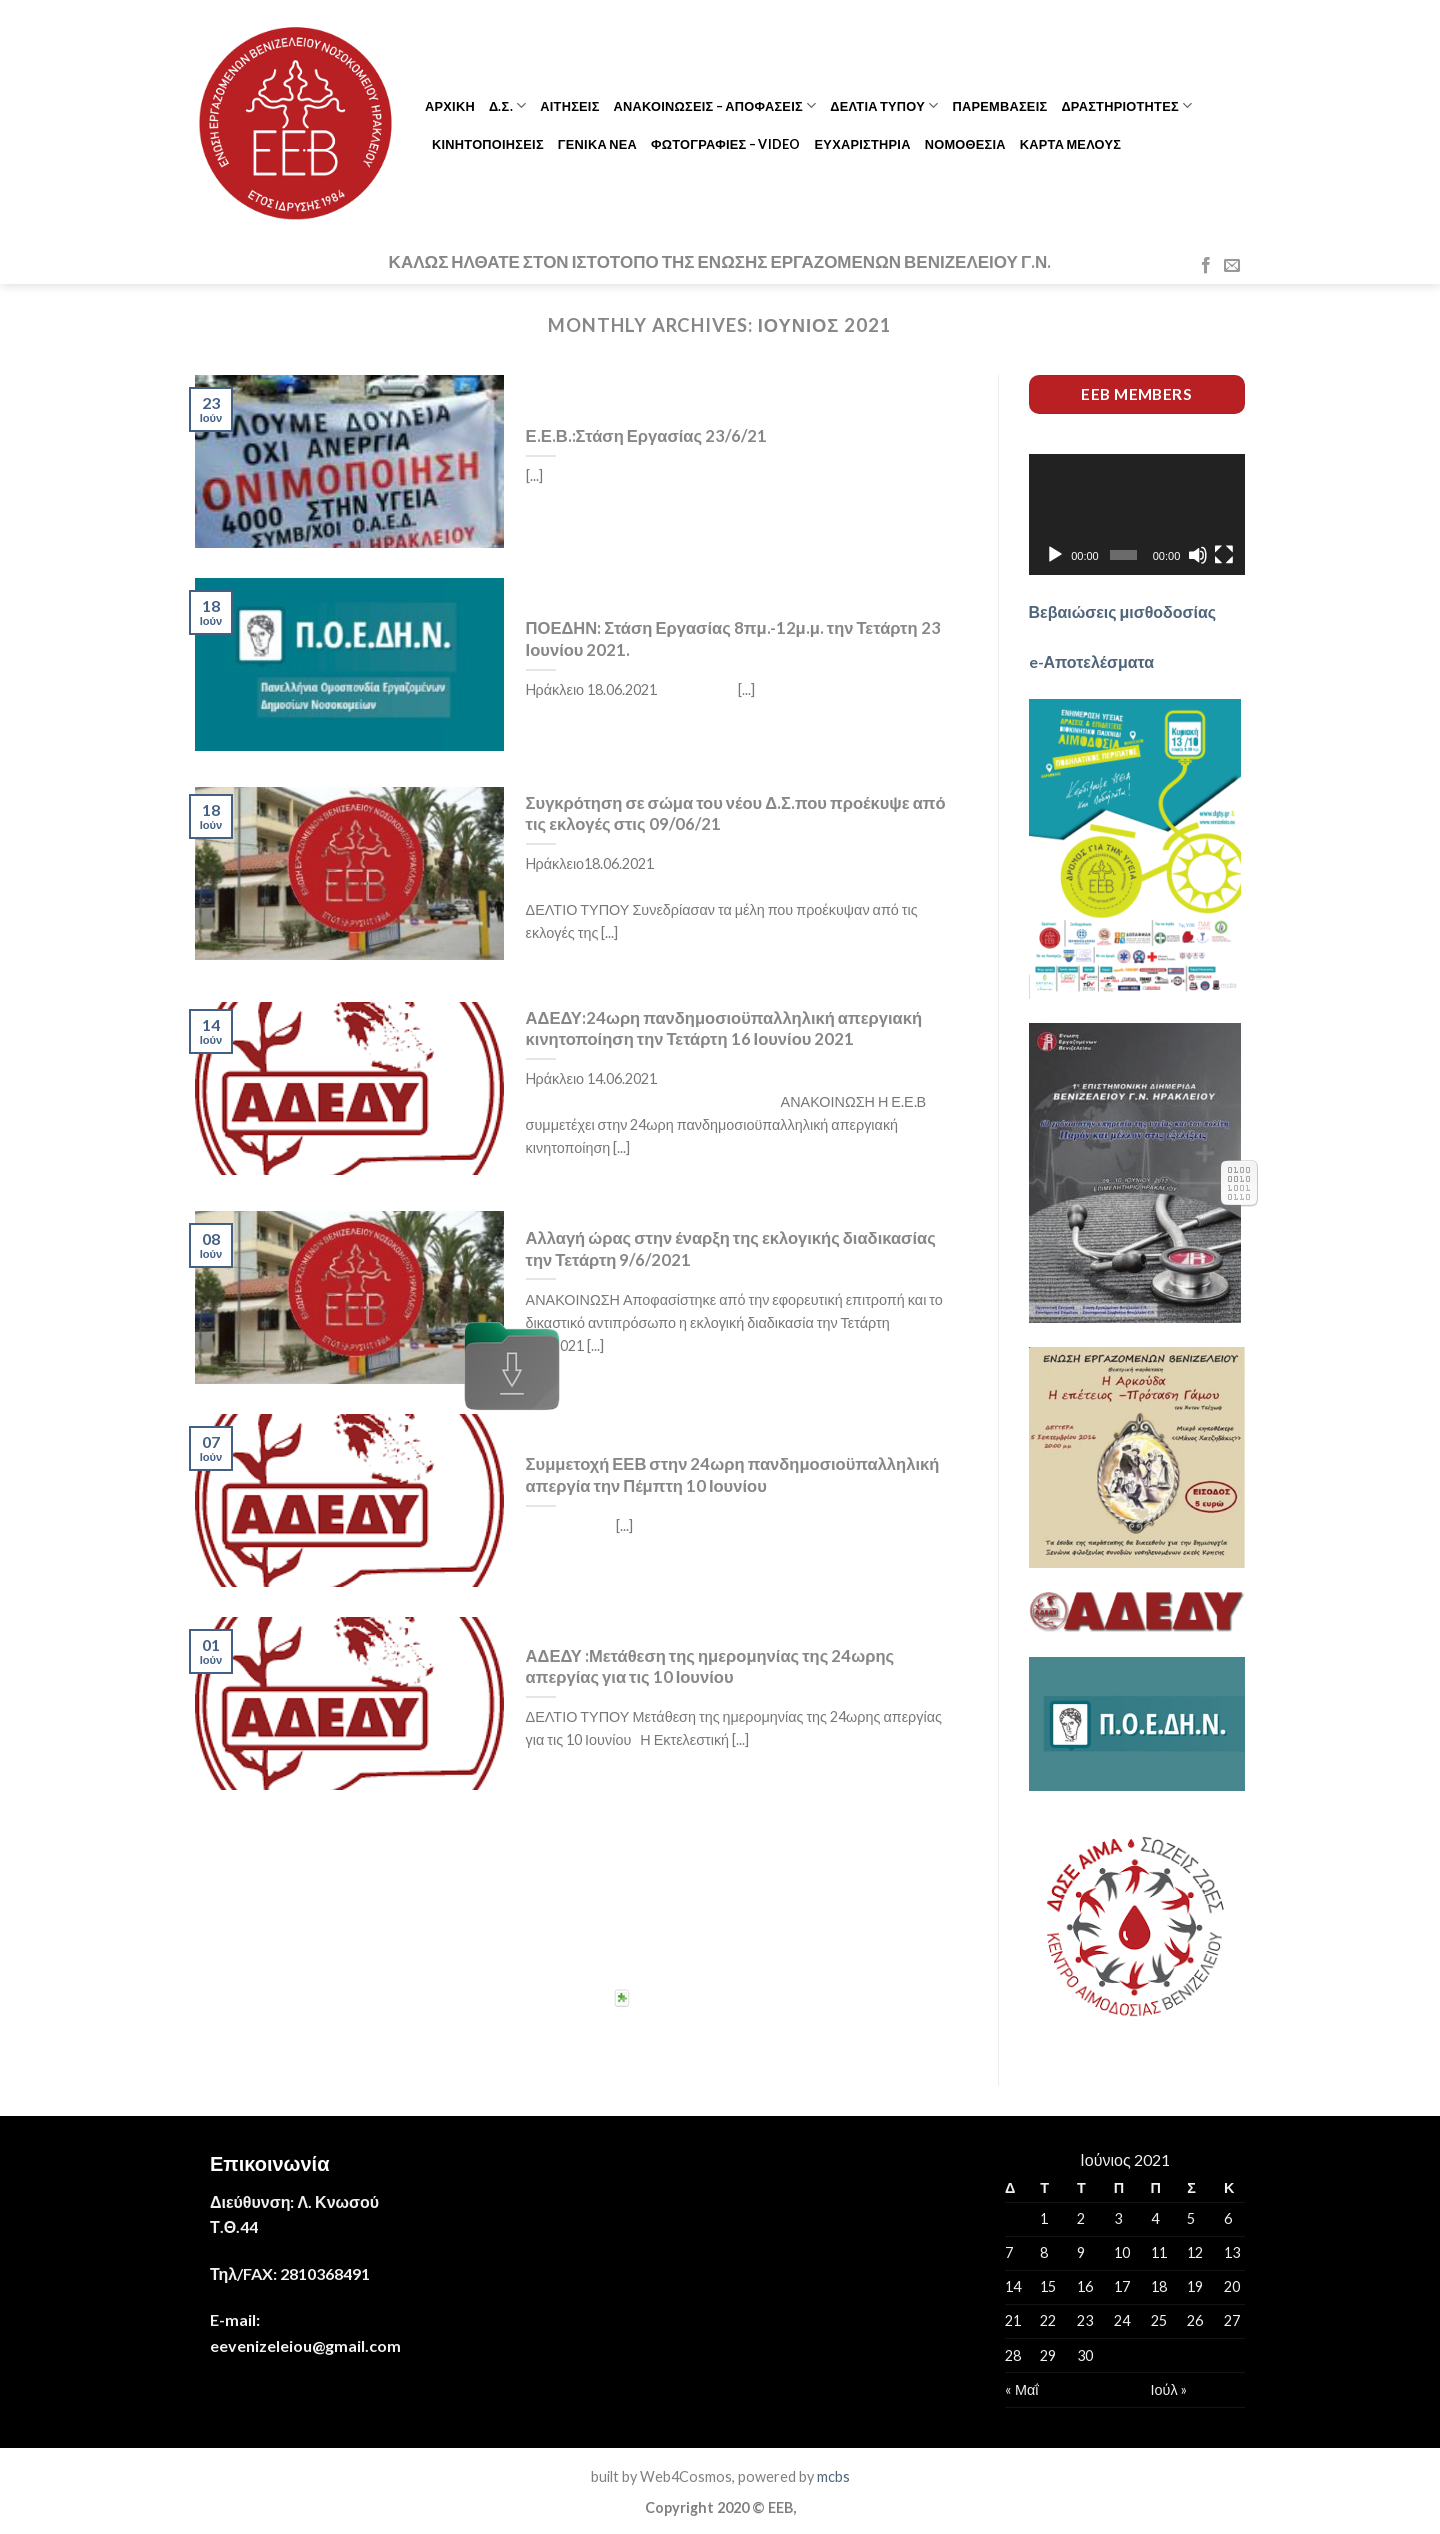 The width and height of the screenshot is (1440, 2534). I want to click on indicates a Windows executable or downloadable program file, so click(1239, 1183).